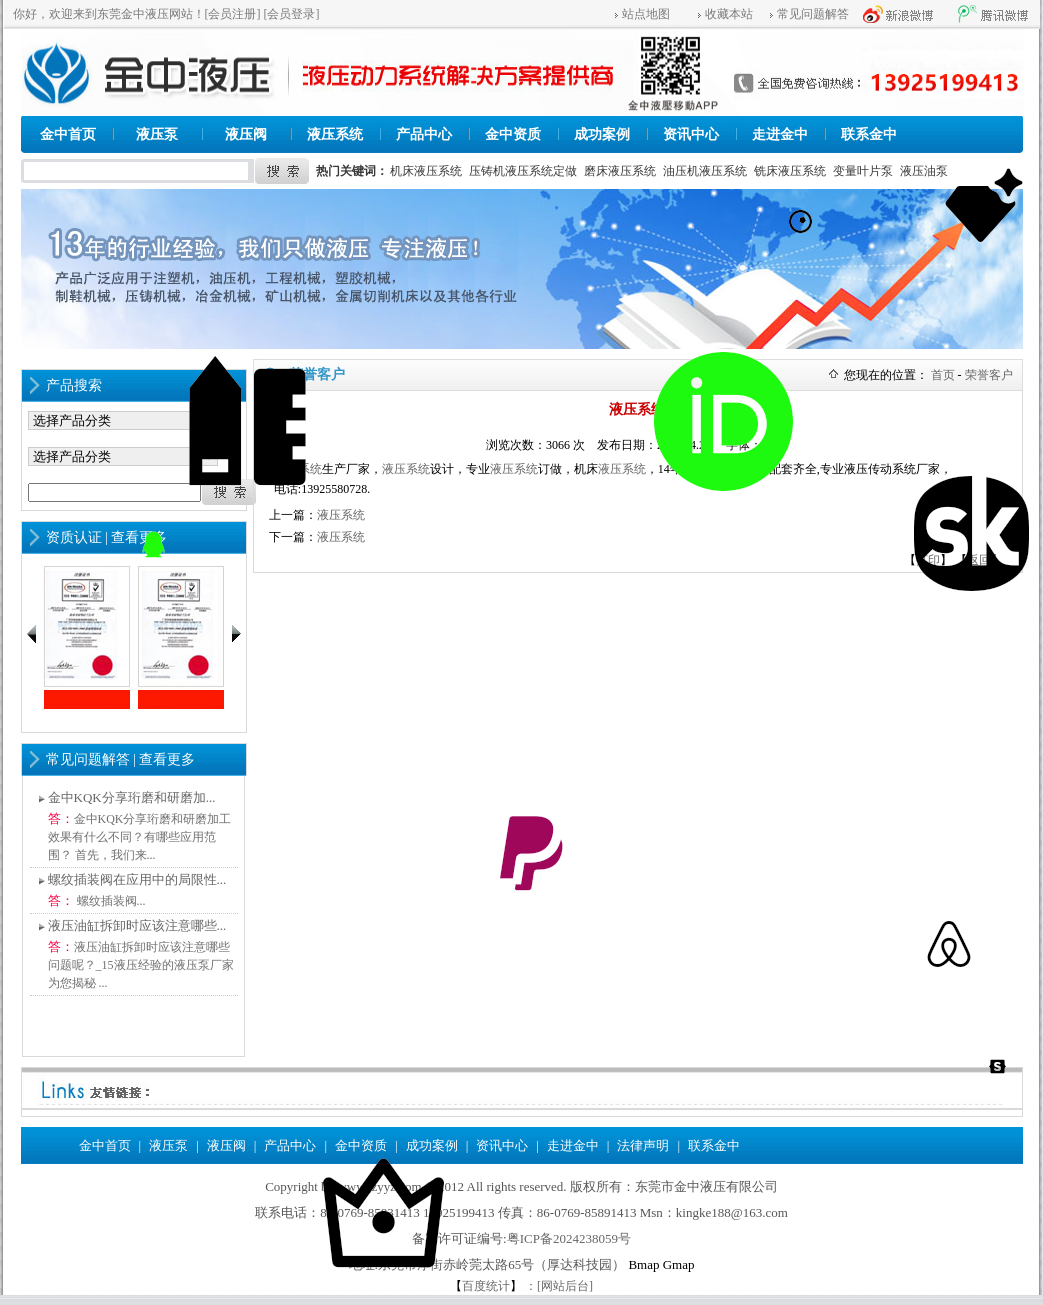 The height and width of the screenshot is (1305, 1043). What do you see at coordinates (984, 207) in the screenshot?
I see `indicates premium or pro membership status` at bounding box center [984, 207].